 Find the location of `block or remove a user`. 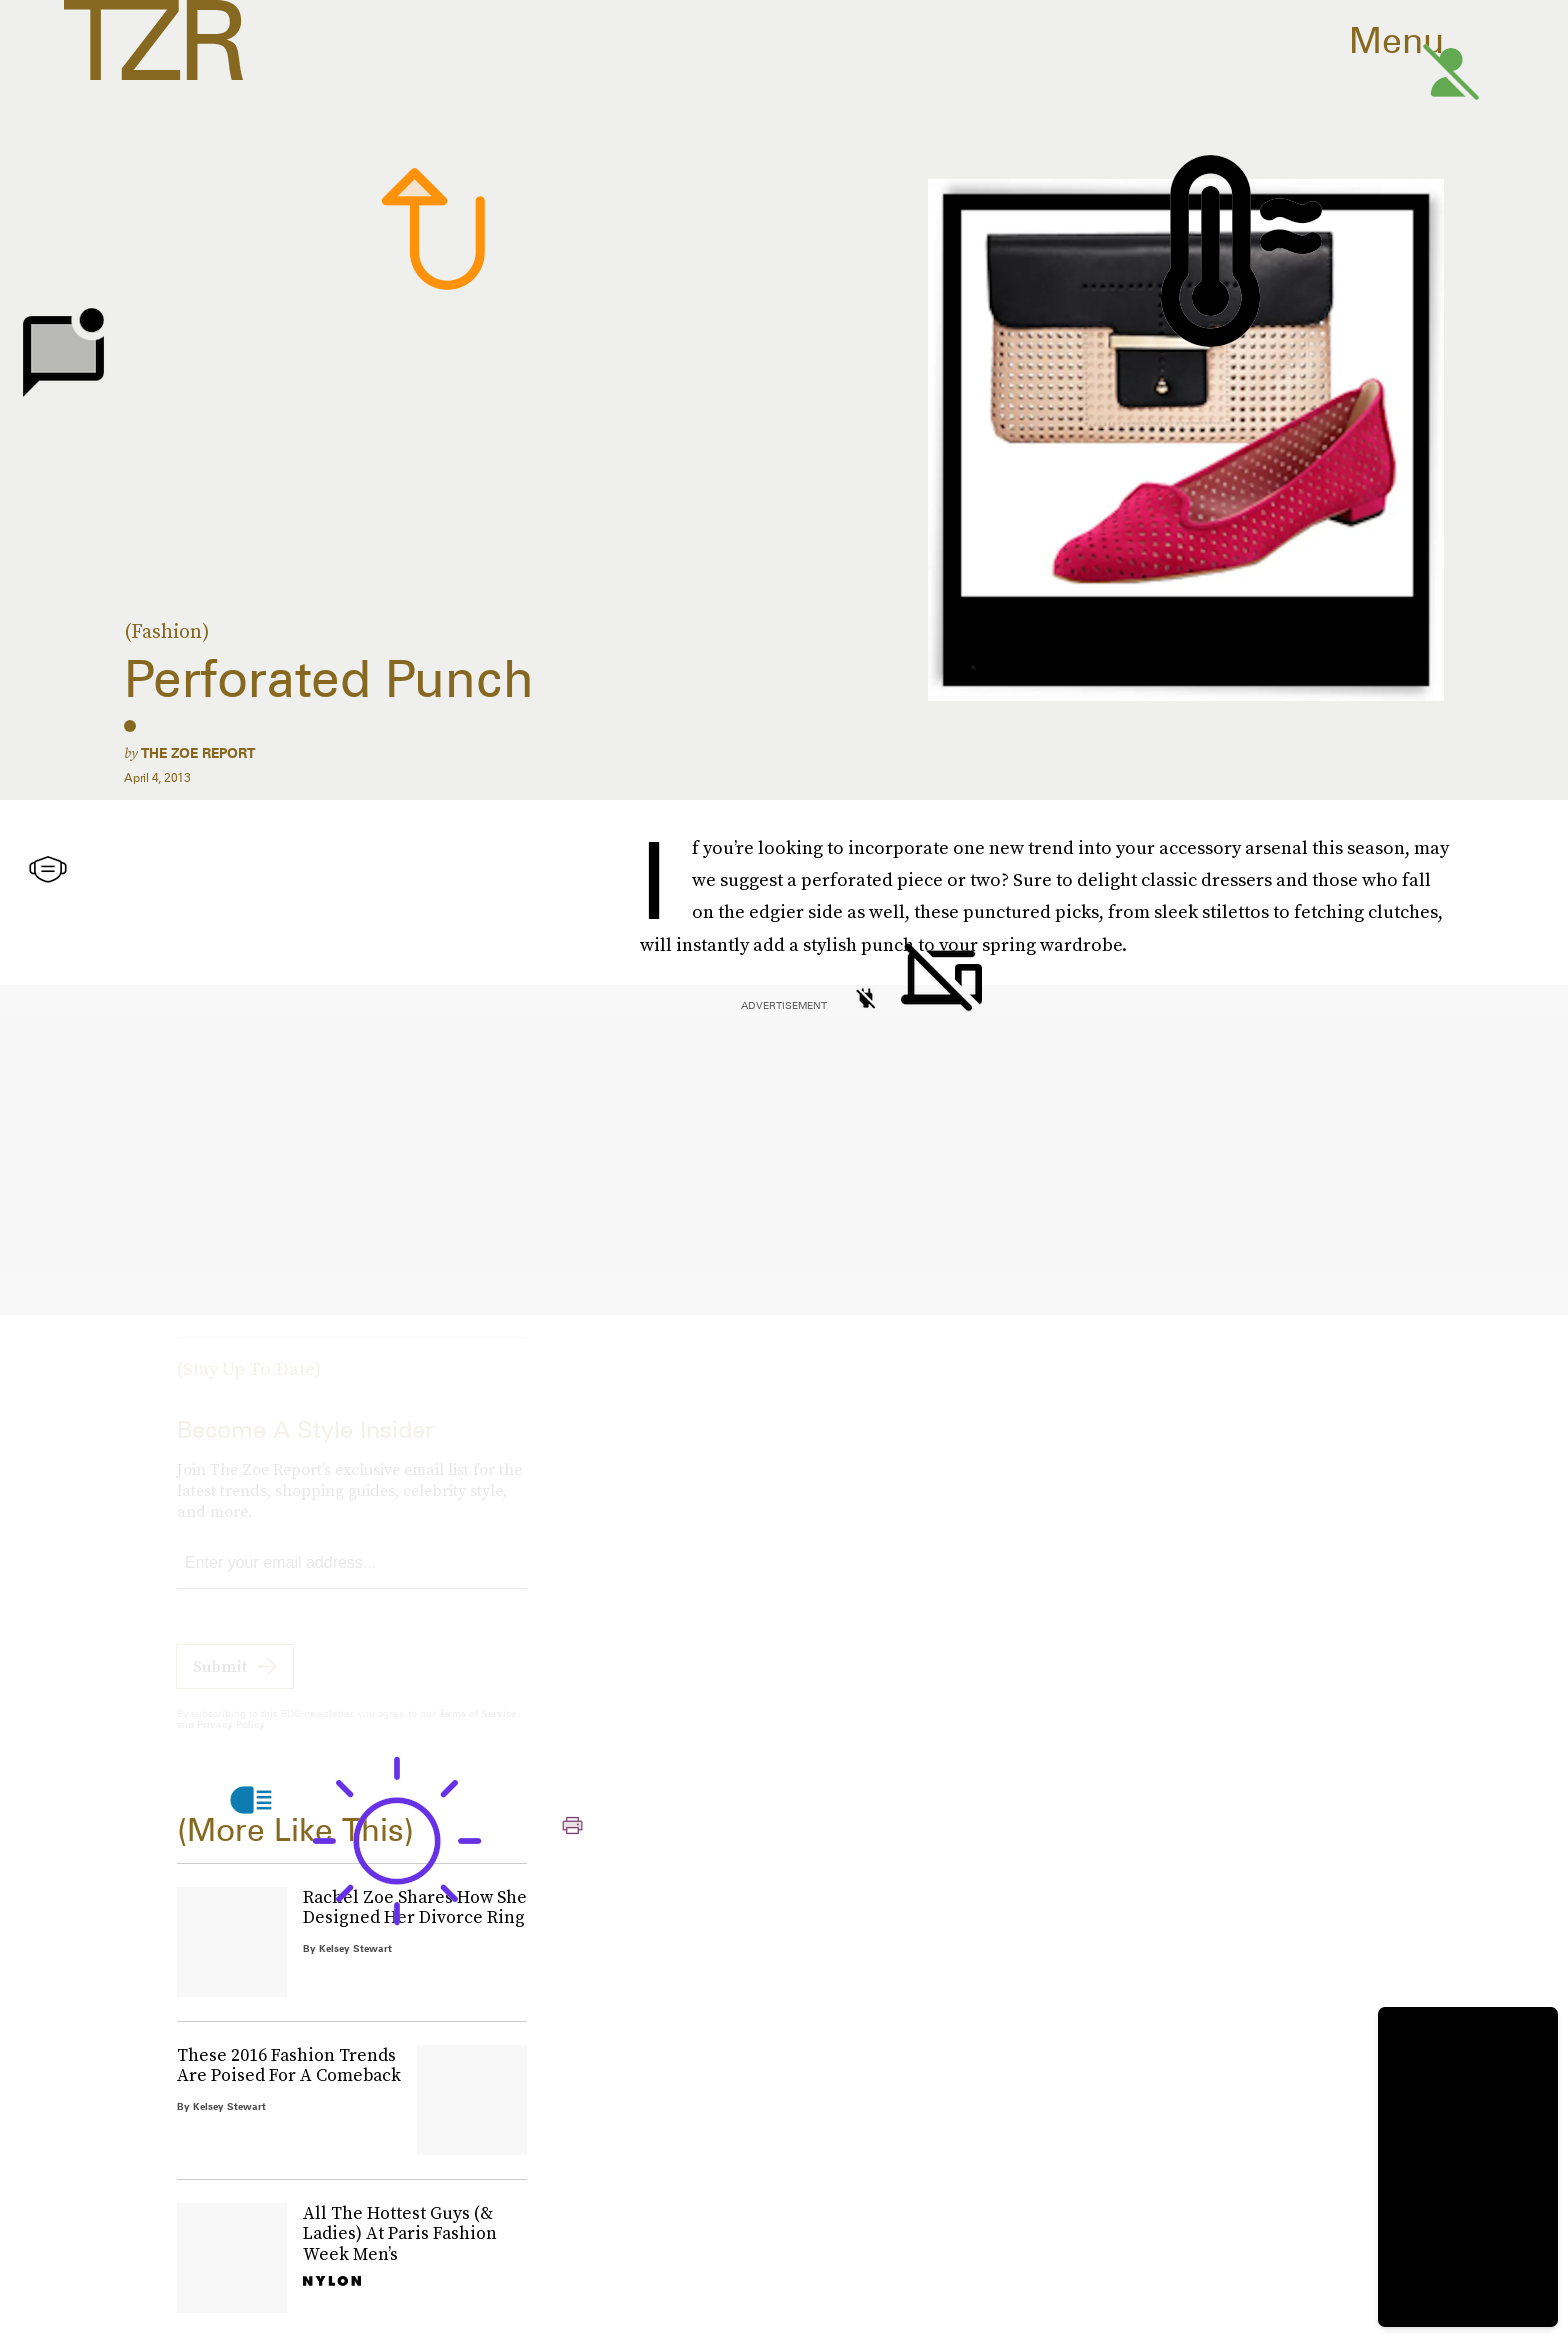

block or remove a user is located at coordinates (1451, 72).